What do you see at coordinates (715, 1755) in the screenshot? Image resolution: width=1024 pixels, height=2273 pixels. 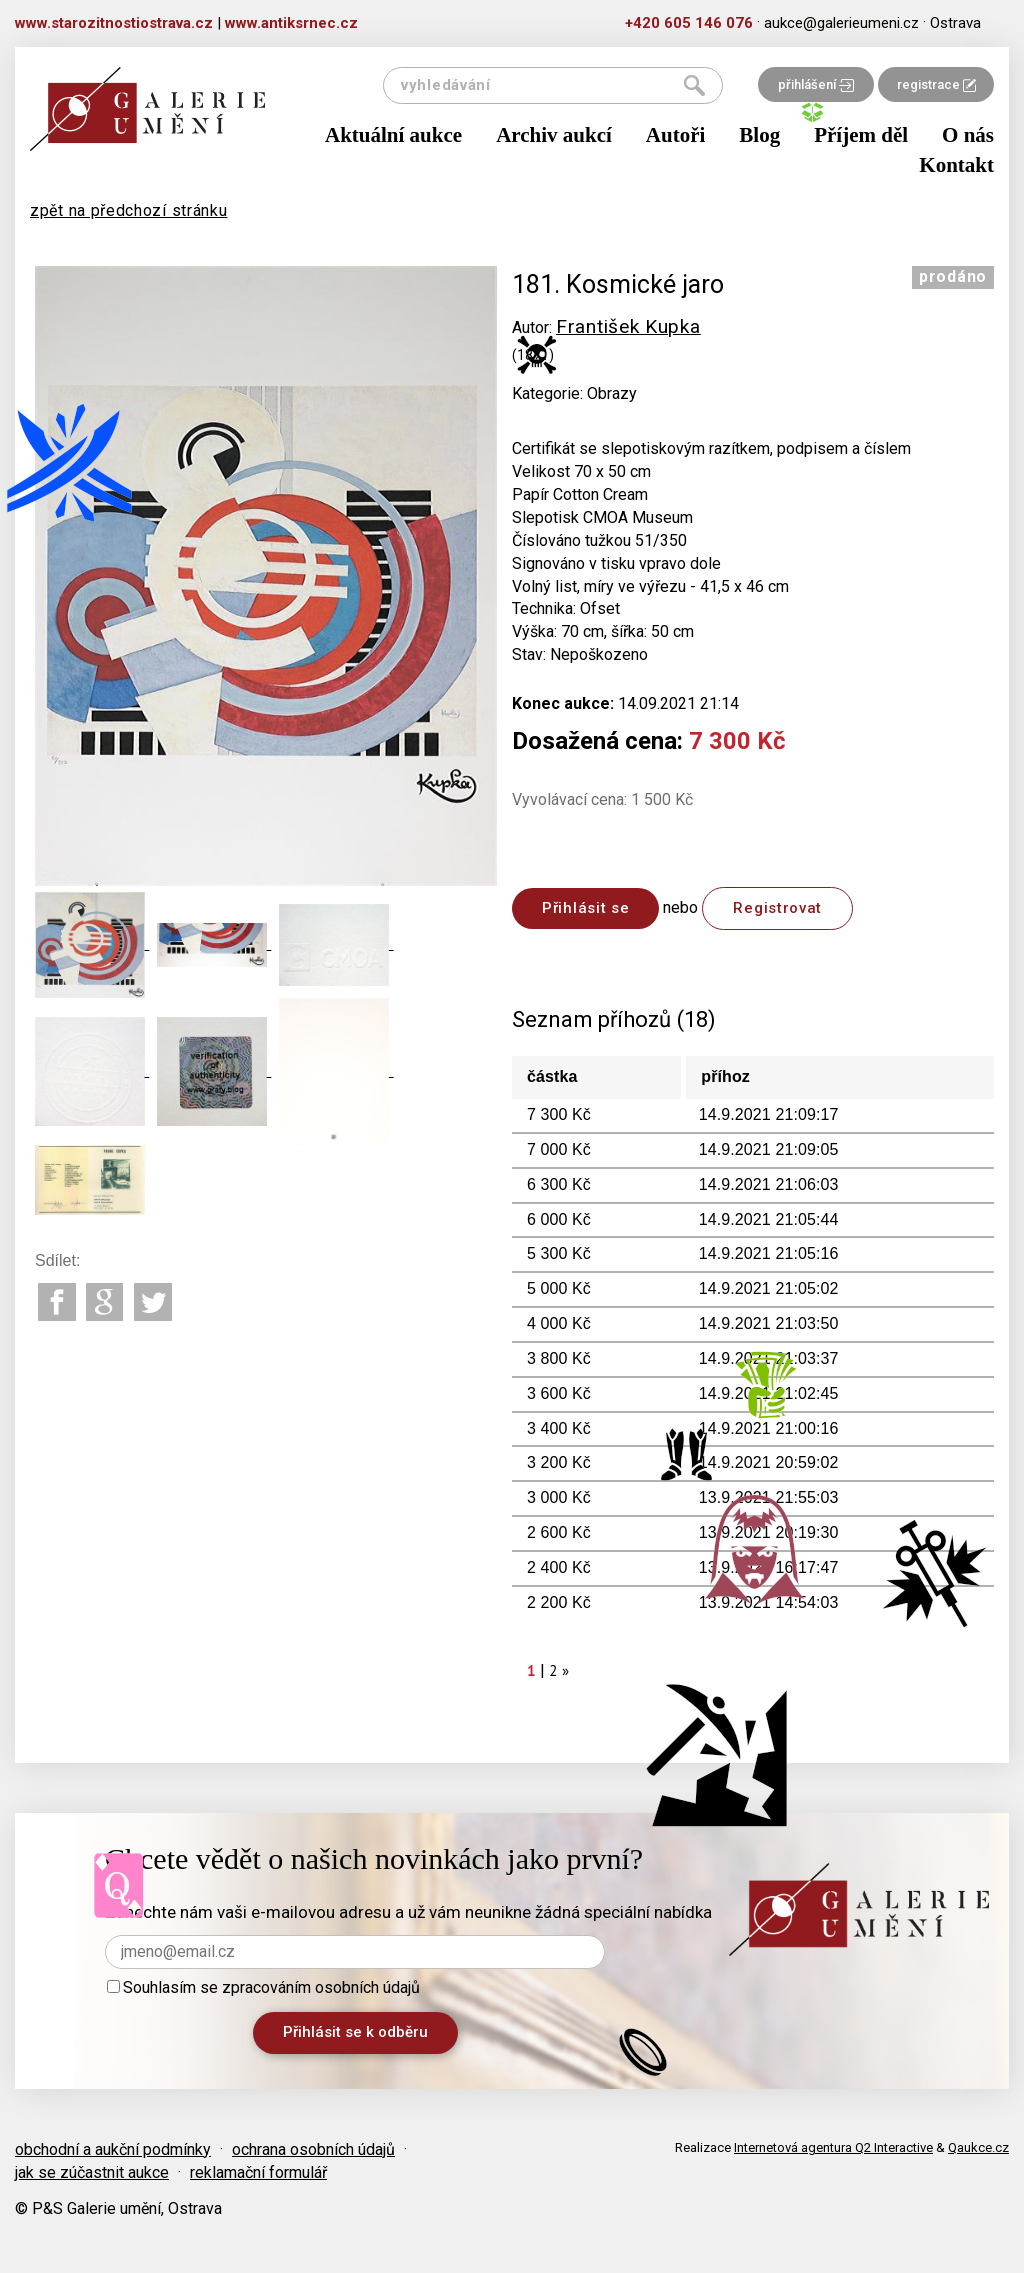 I see `access mining or resource extraction features` at bounding box center [715, 1755].